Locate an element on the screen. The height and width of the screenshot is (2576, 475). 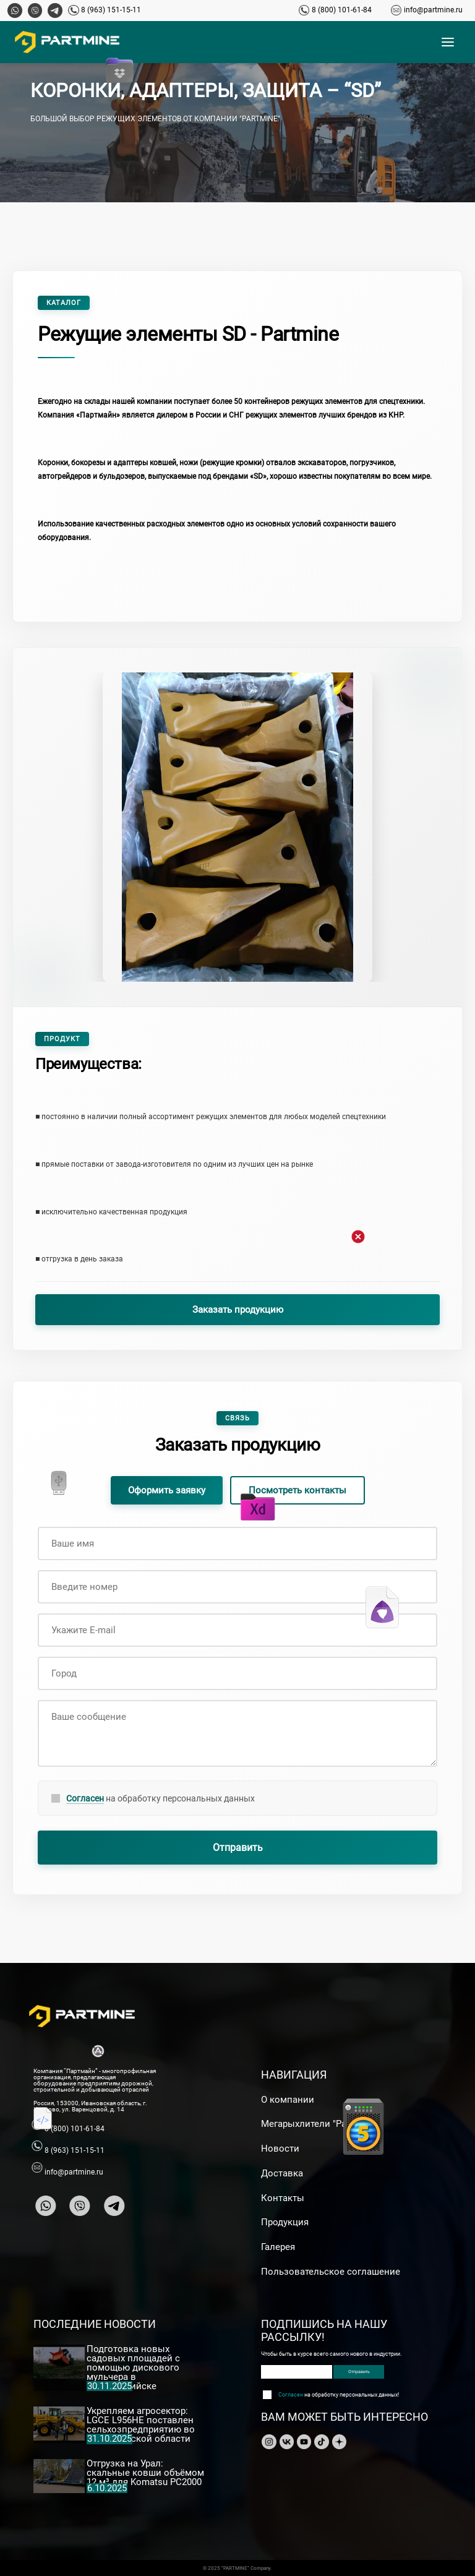
stop or cancel the current action is located at coordinates (358, 1237).